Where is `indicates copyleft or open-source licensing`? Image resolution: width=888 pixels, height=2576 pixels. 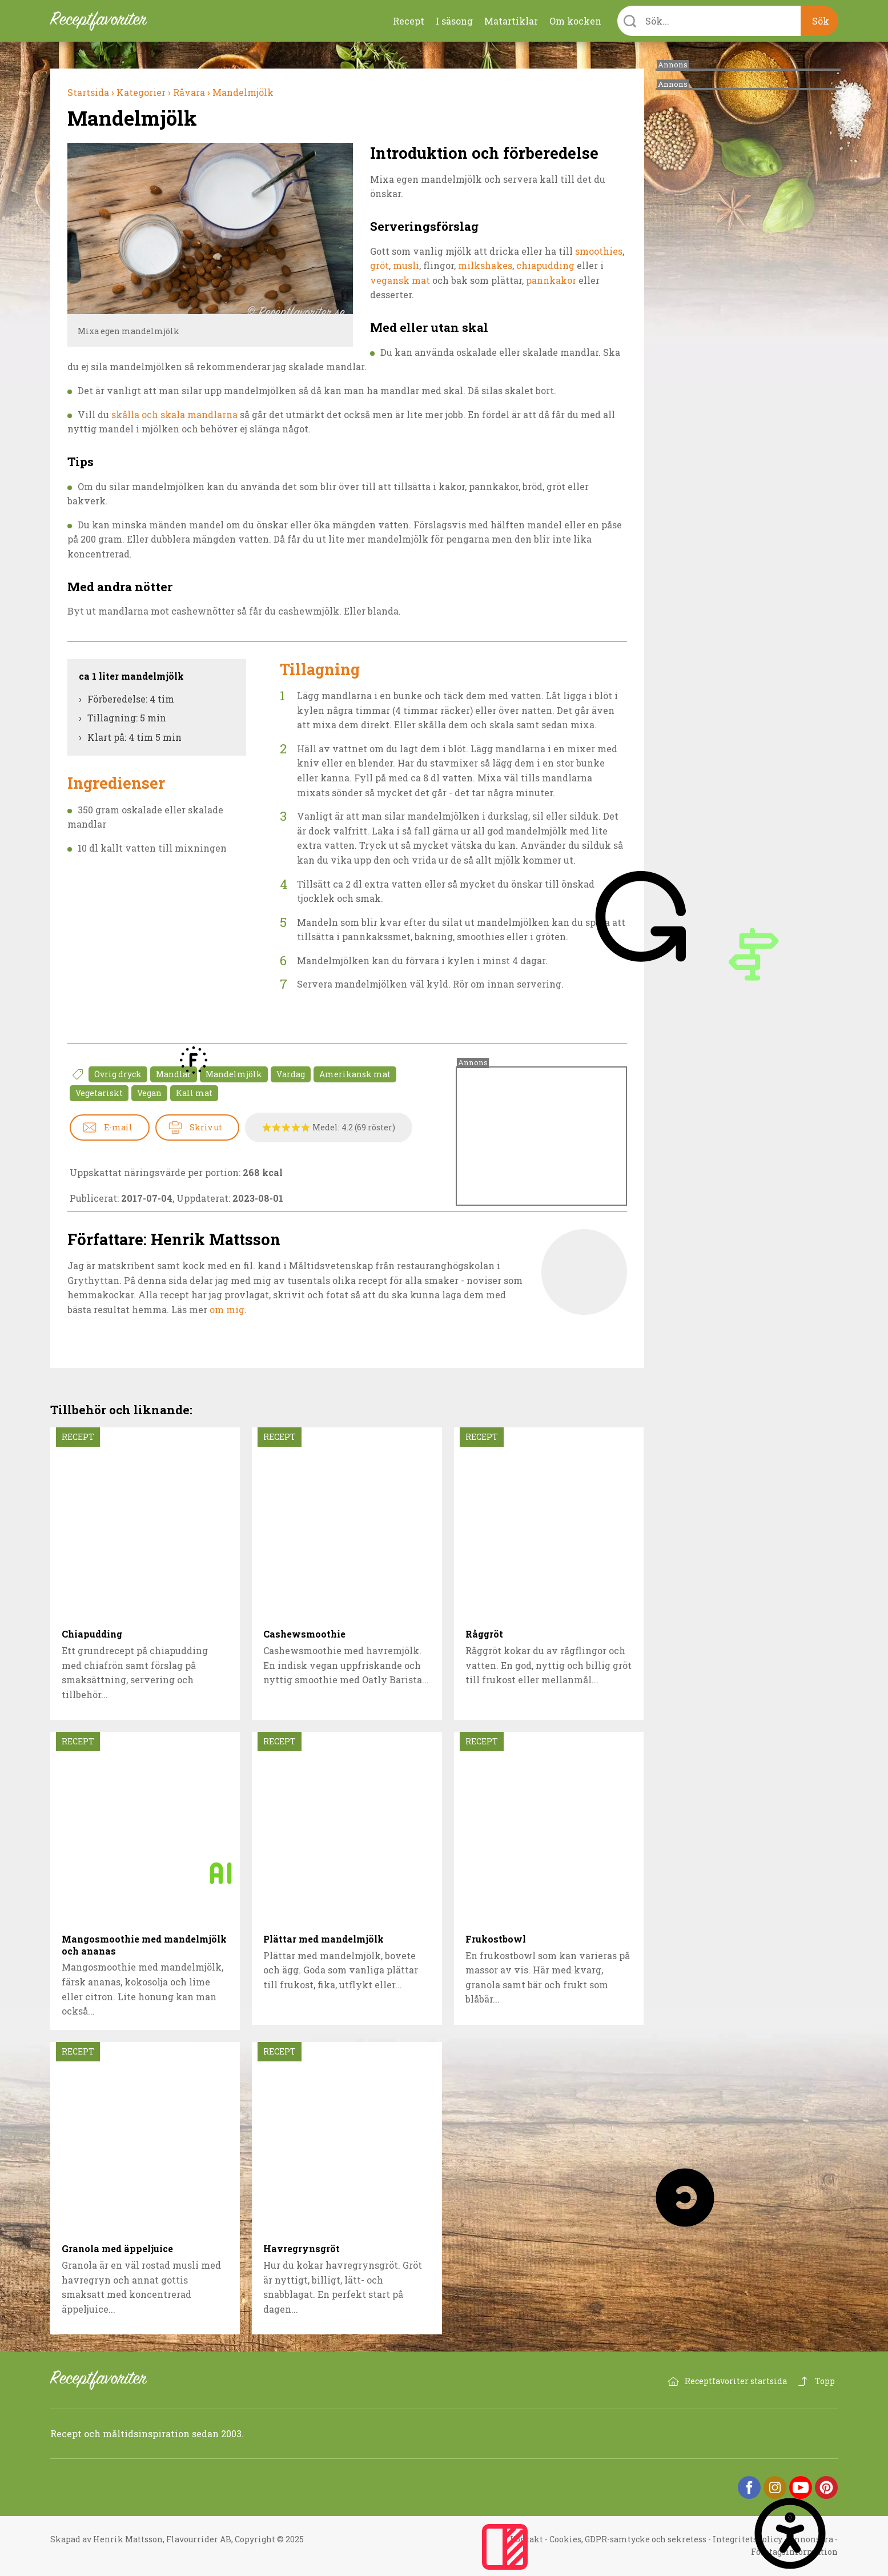
indicates copyleft or open-source licensing is located at coordinates (685, 2197).